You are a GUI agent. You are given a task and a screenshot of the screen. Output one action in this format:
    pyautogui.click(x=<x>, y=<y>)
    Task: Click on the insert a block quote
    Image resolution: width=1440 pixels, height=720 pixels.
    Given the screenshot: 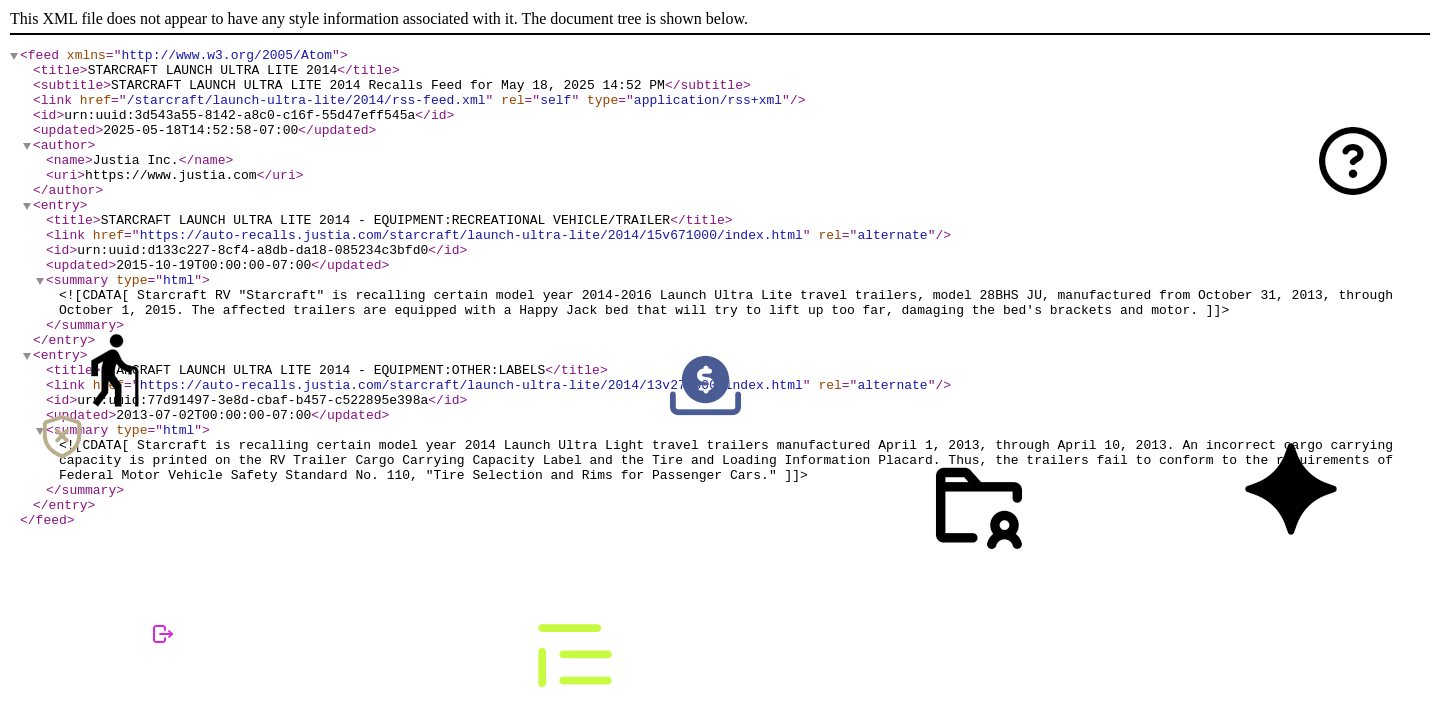 What is the action you would take?
    pyautogui.click(x=575, y=653)
    